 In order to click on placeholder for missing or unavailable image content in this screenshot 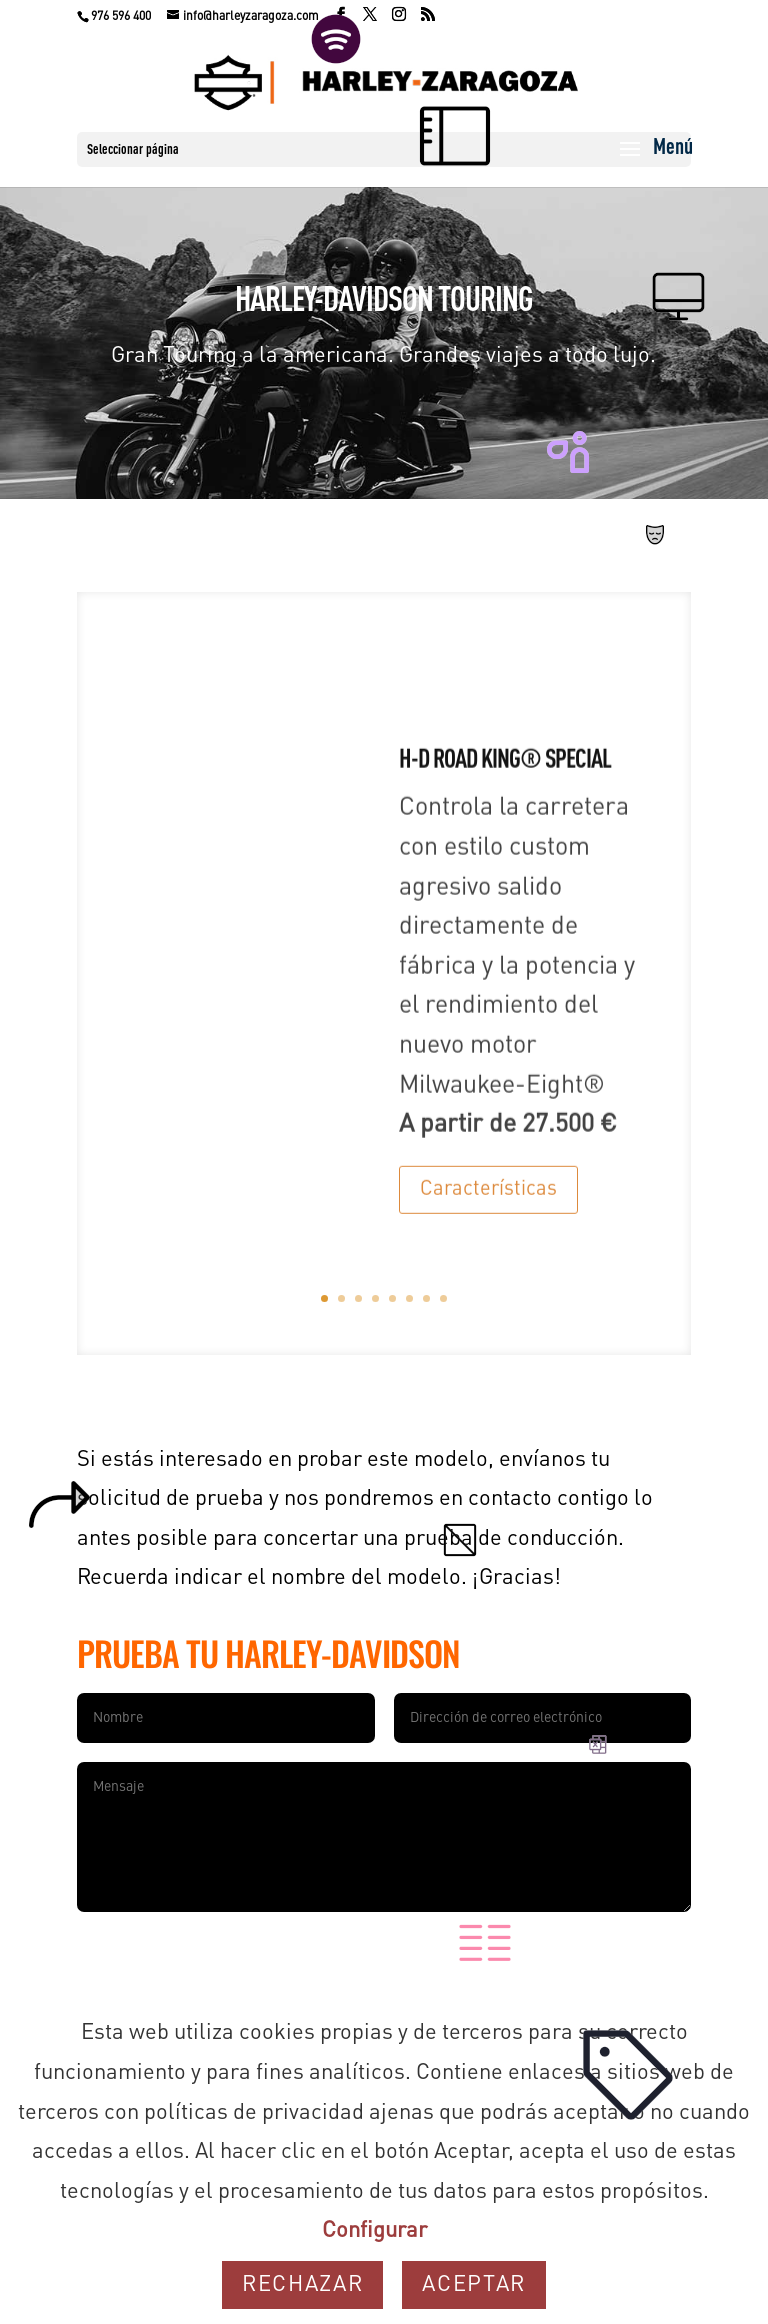, I will do `click(460, 1540)`.